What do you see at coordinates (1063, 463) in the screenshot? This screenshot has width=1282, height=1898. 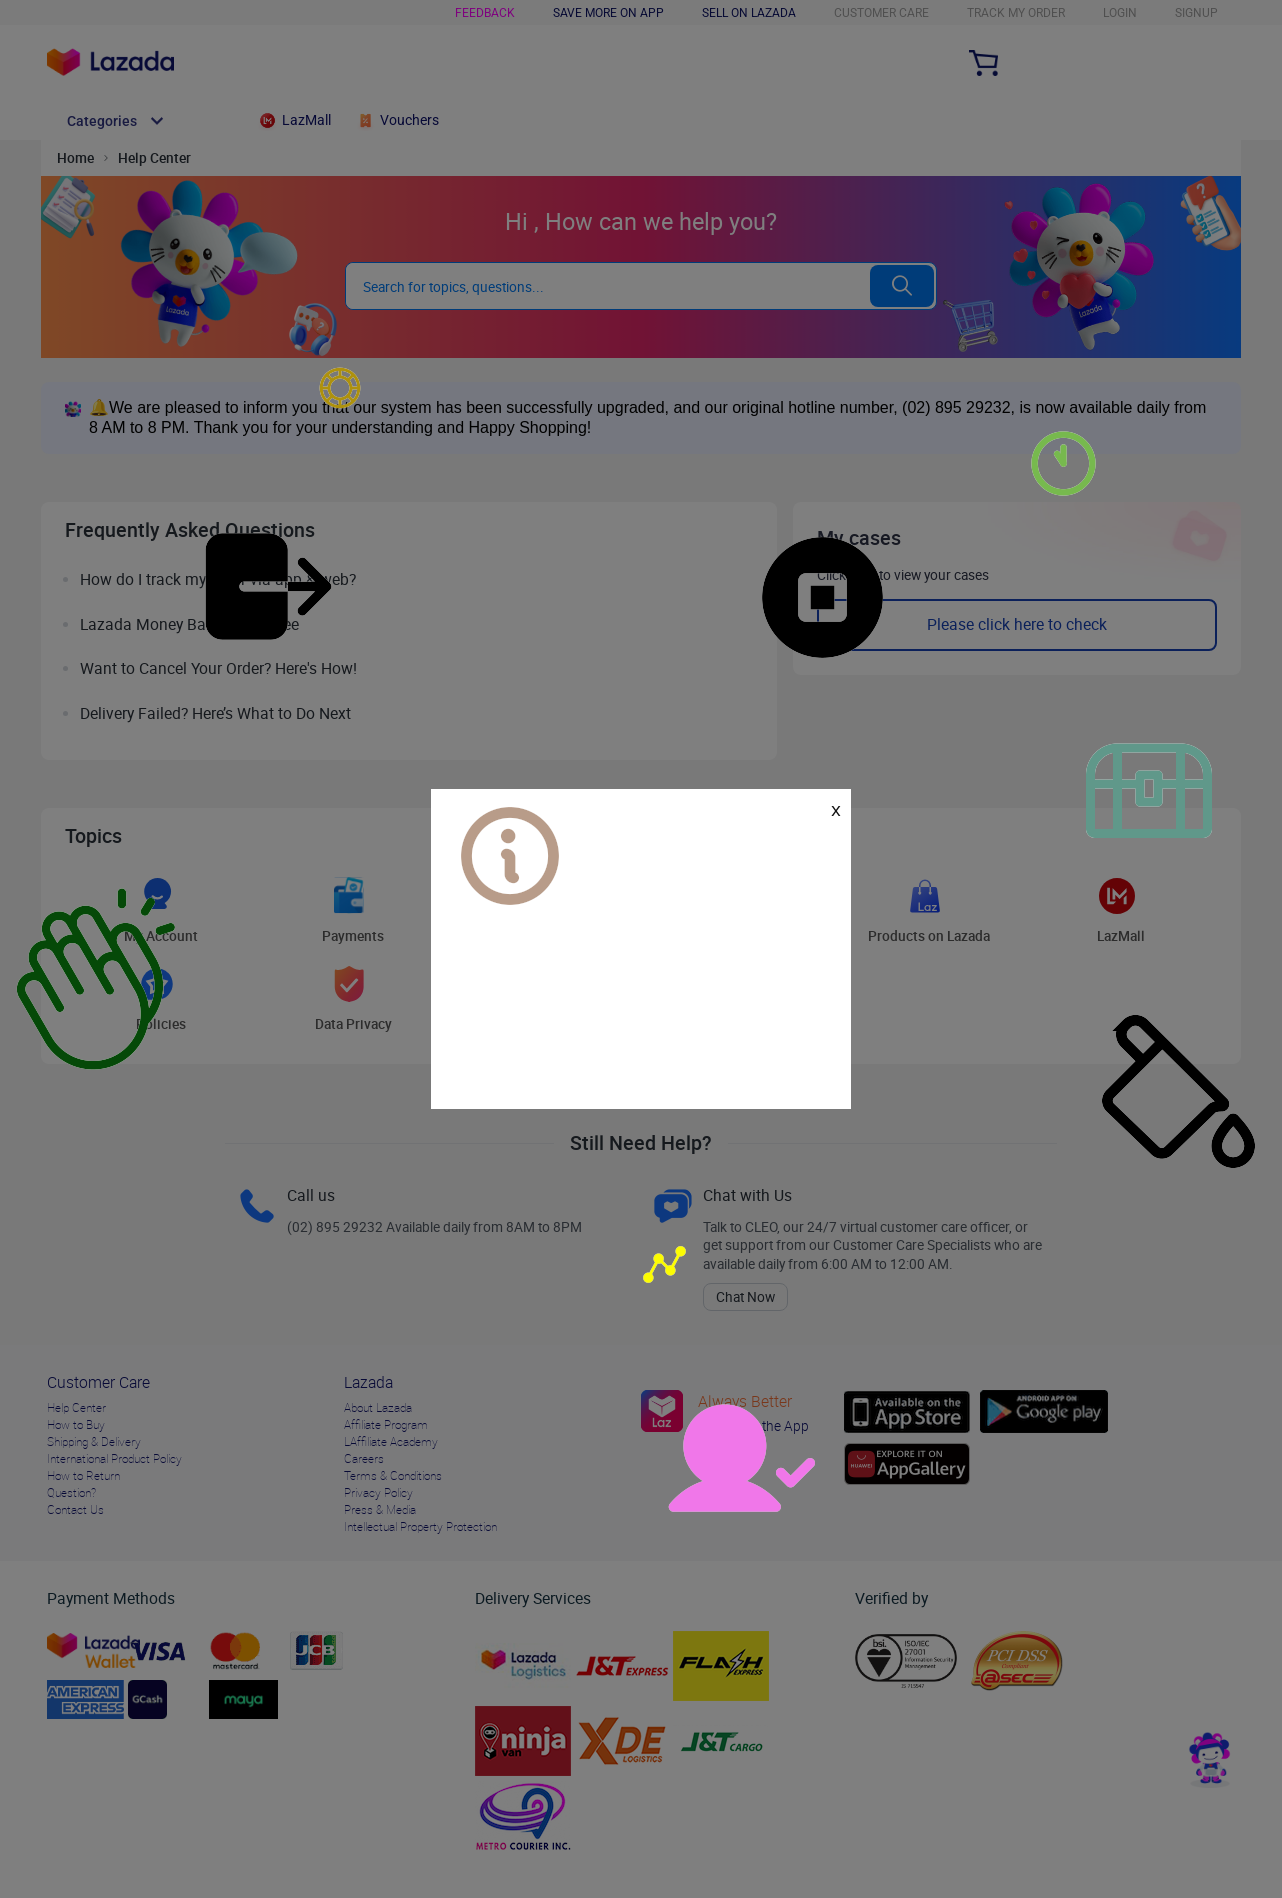 I see `indicates the current time (11 o'clock)` at bounding box center [1063, 463].